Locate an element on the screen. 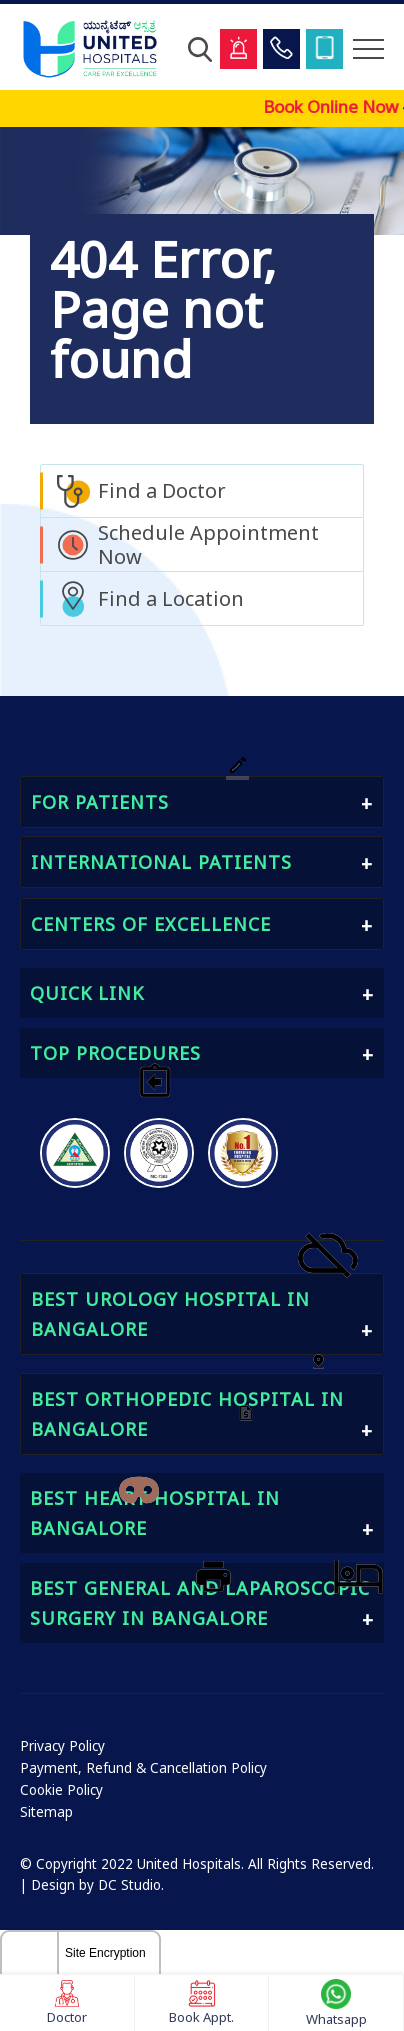  return or send back an assignment is located at coordinates (155, 1082).